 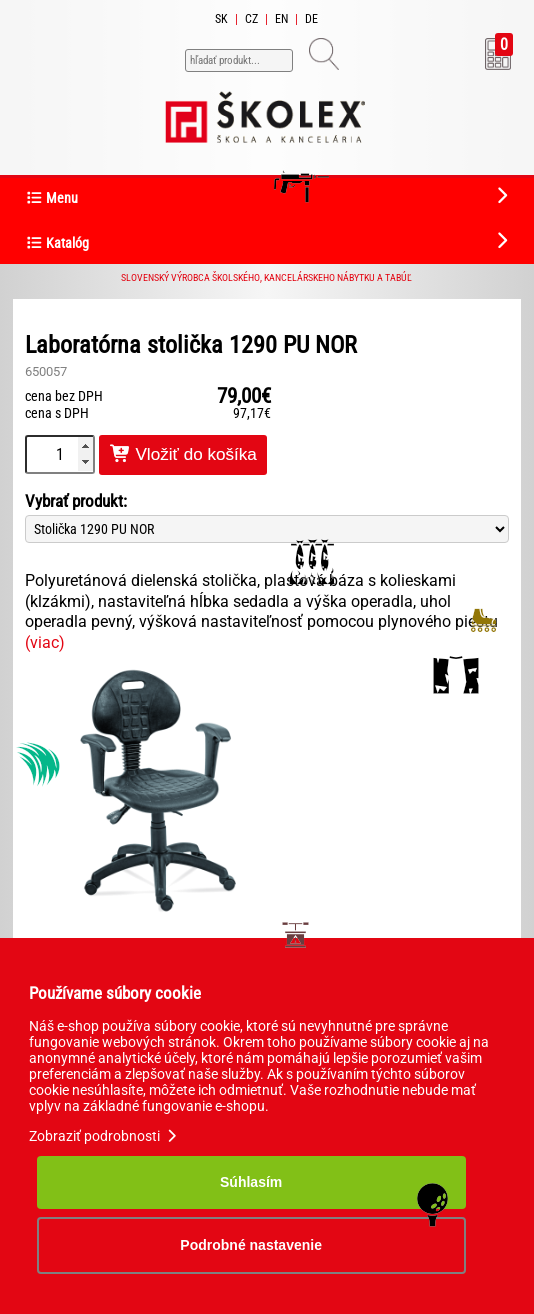 What do you see at coordinates (38, 764) in the screenshot?
I see `indicates a wound or injury status effect` at bounding box center [38, 764].